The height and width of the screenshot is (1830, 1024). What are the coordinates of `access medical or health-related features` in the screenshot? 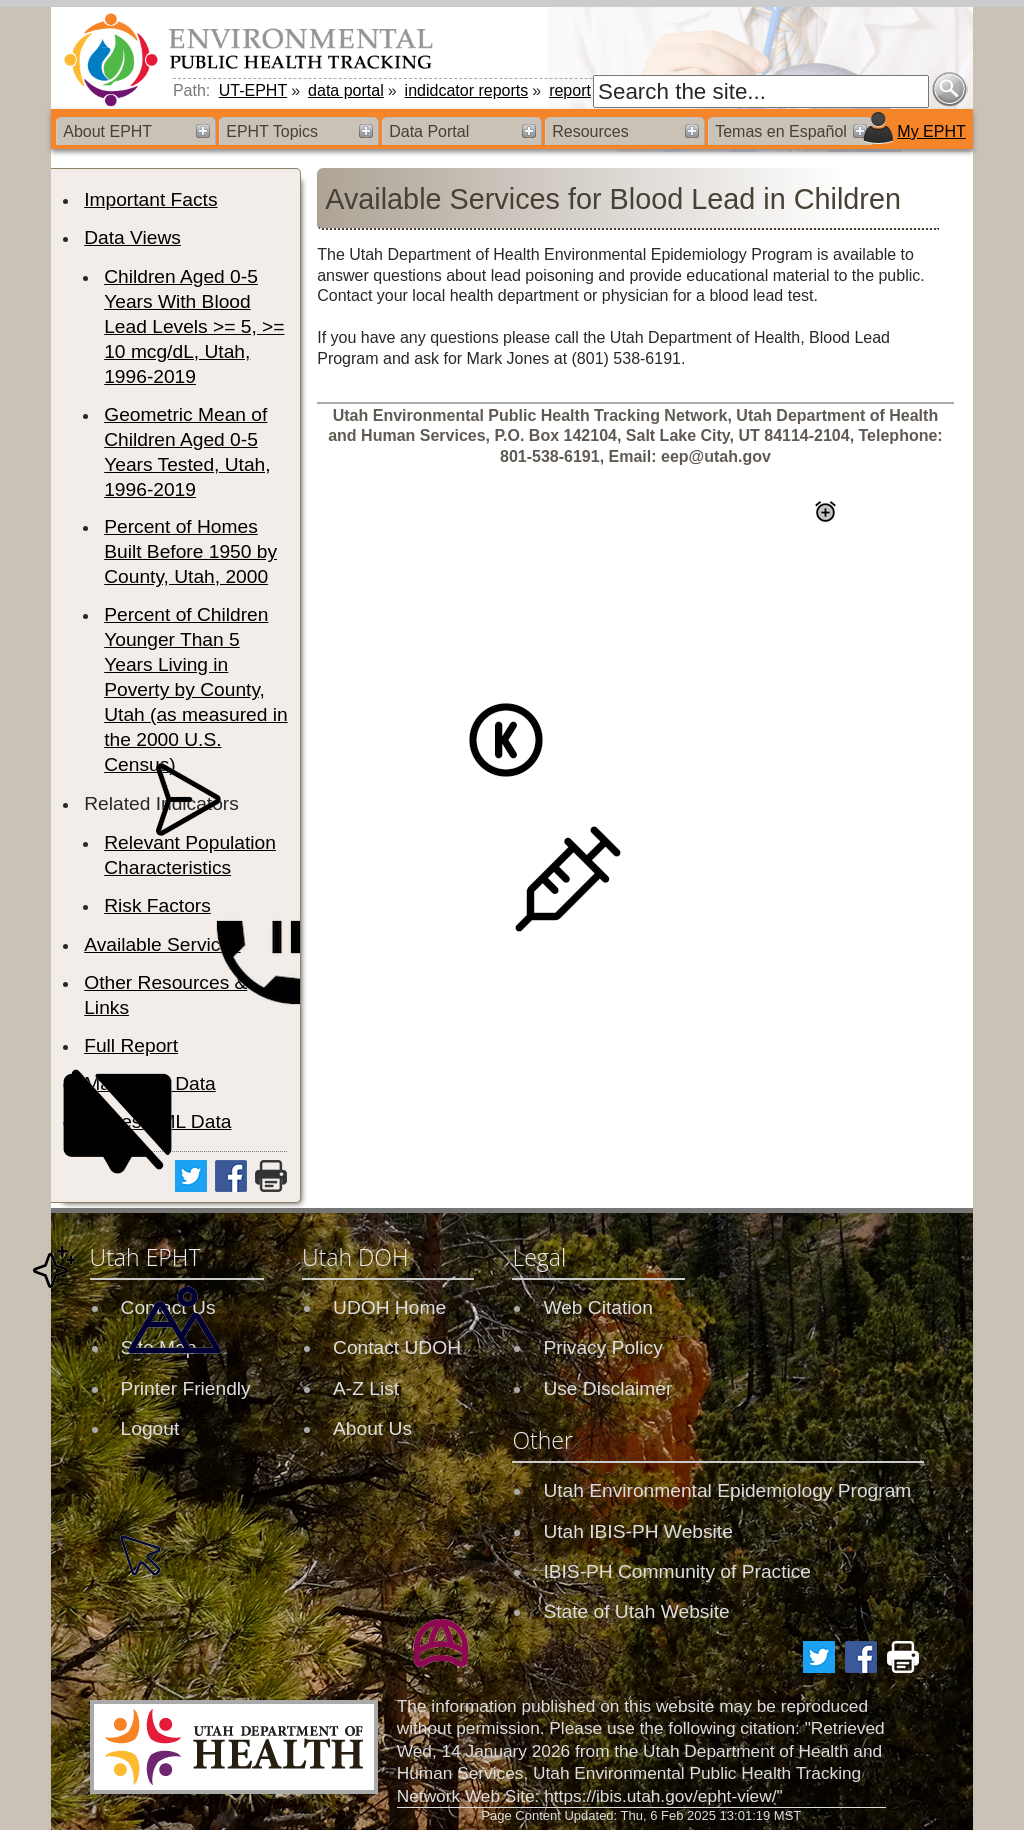 It's located at (568, 879).